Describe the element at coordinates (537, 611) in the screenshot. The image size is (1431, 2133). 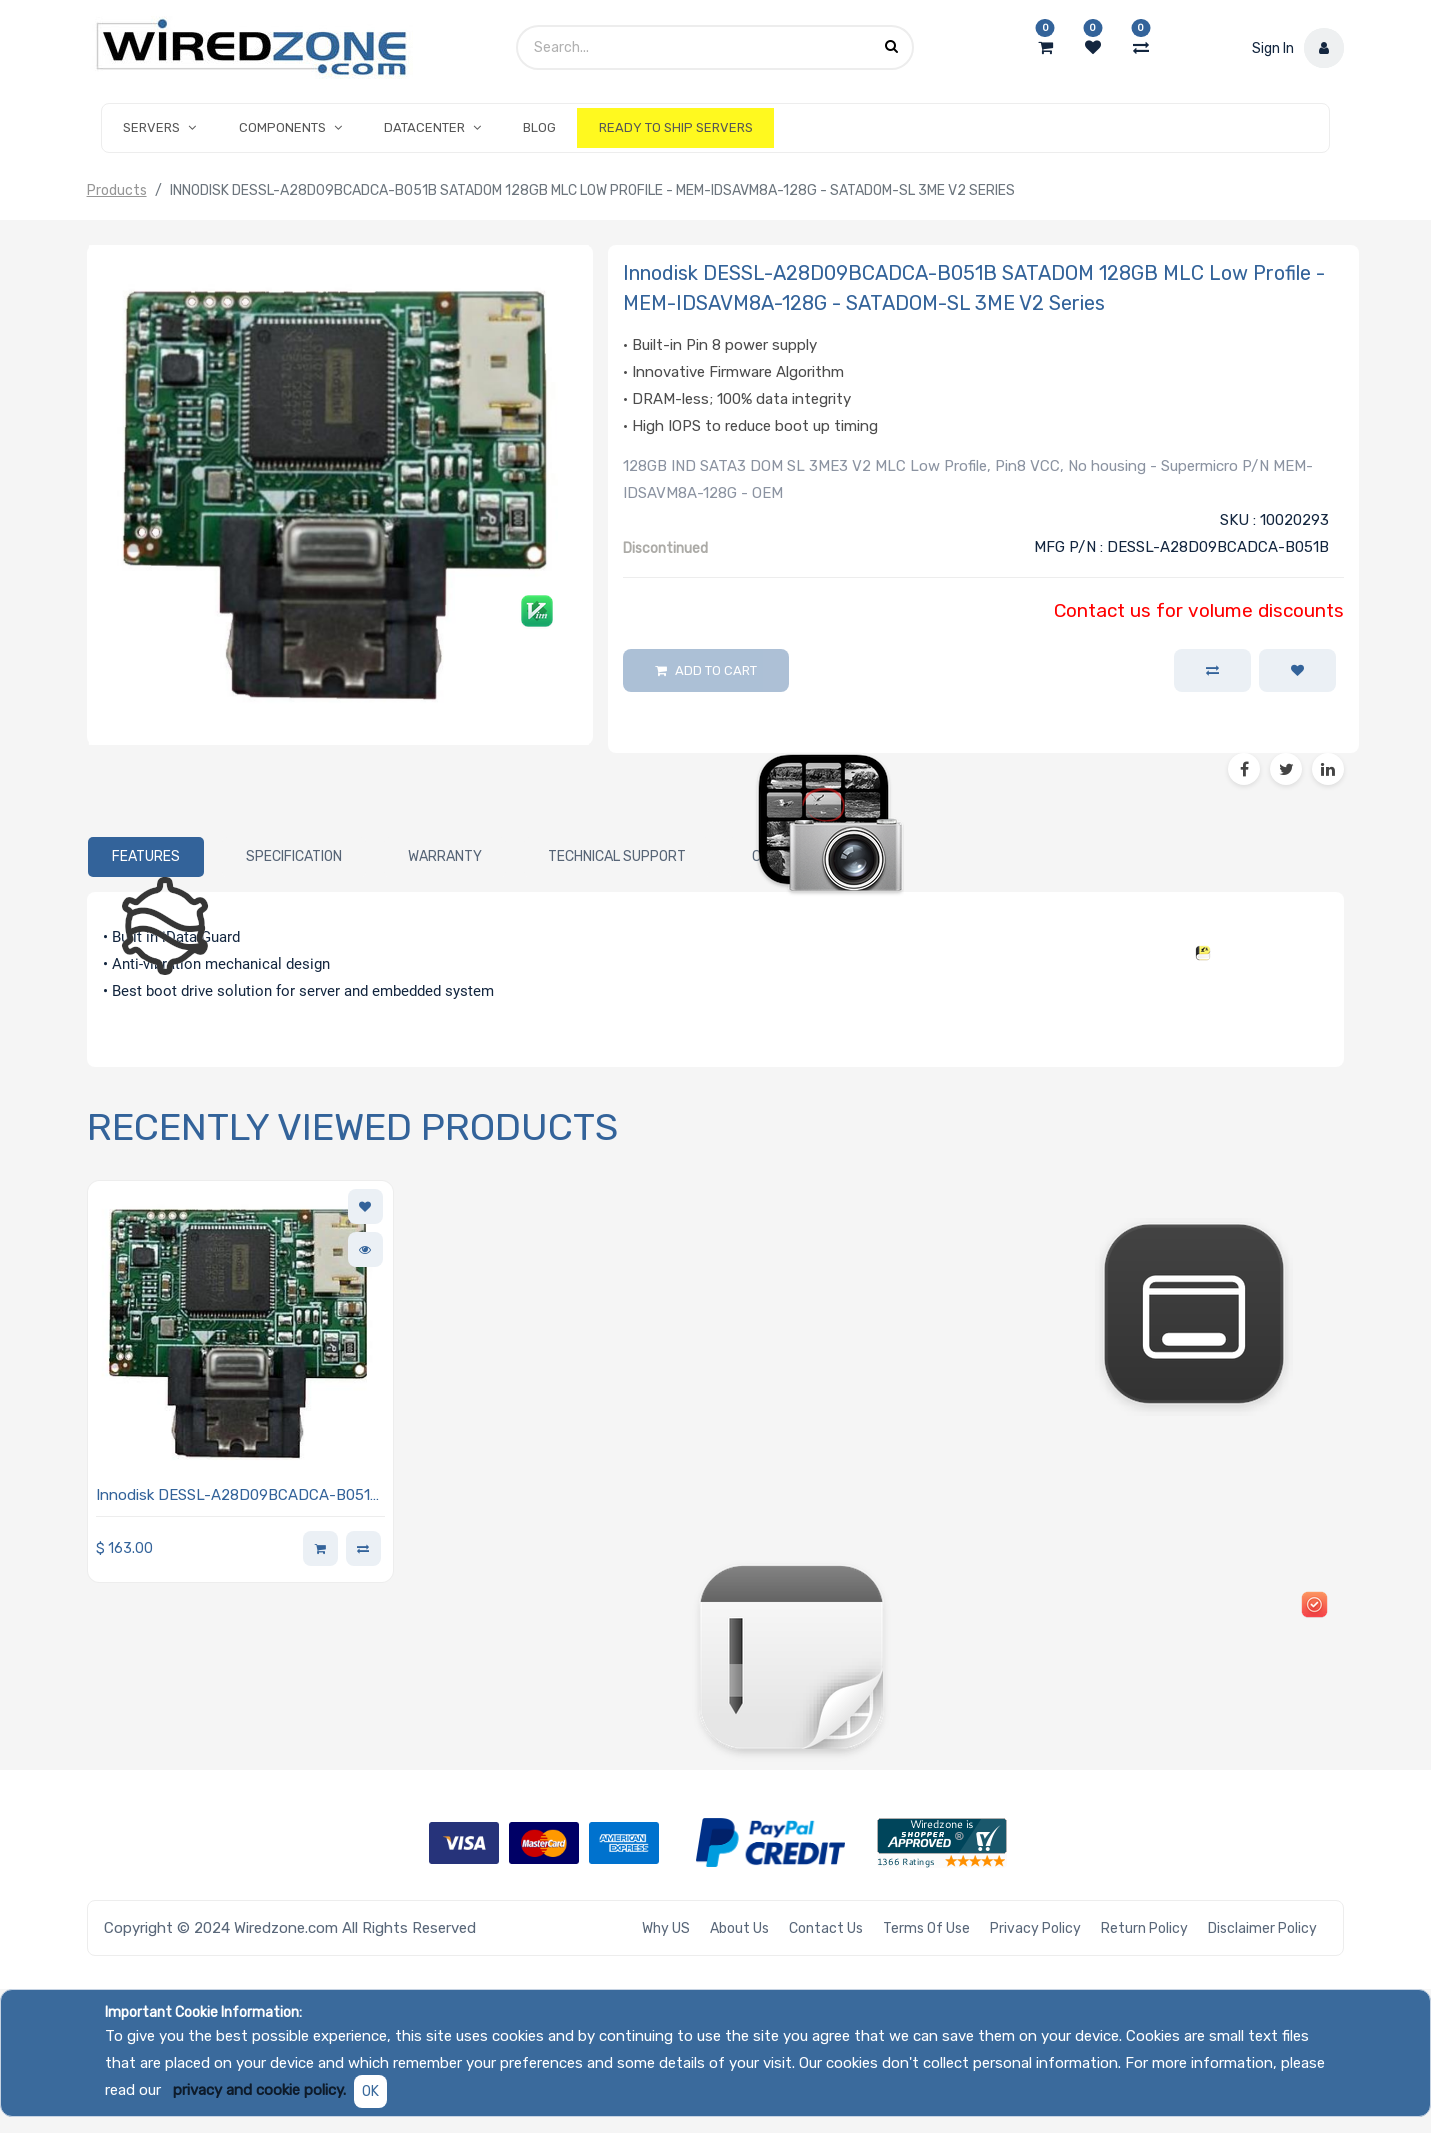
I see `open vim text editor` at that location.